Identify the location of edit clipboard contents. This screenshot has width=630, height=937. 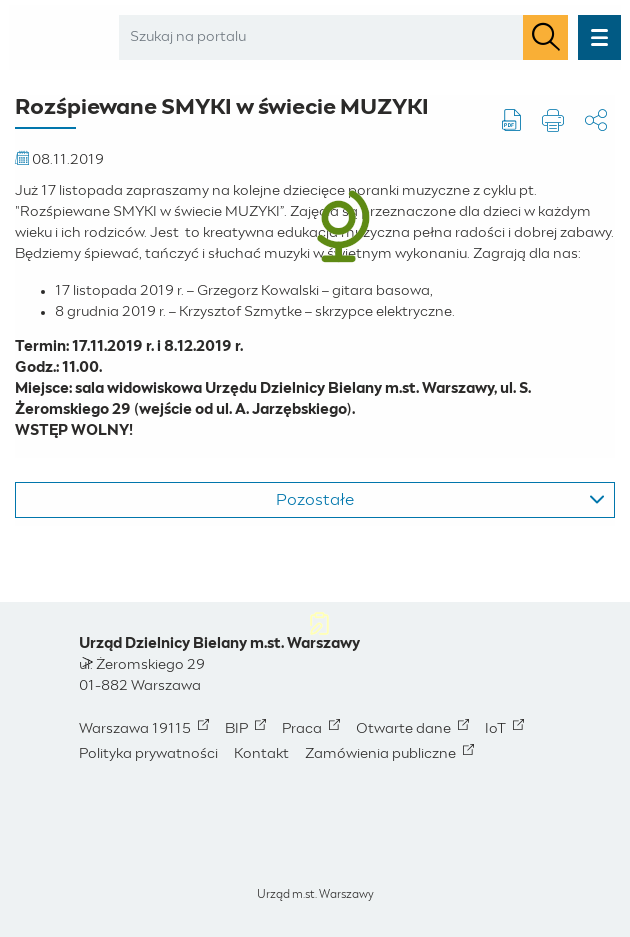
(319, 623).